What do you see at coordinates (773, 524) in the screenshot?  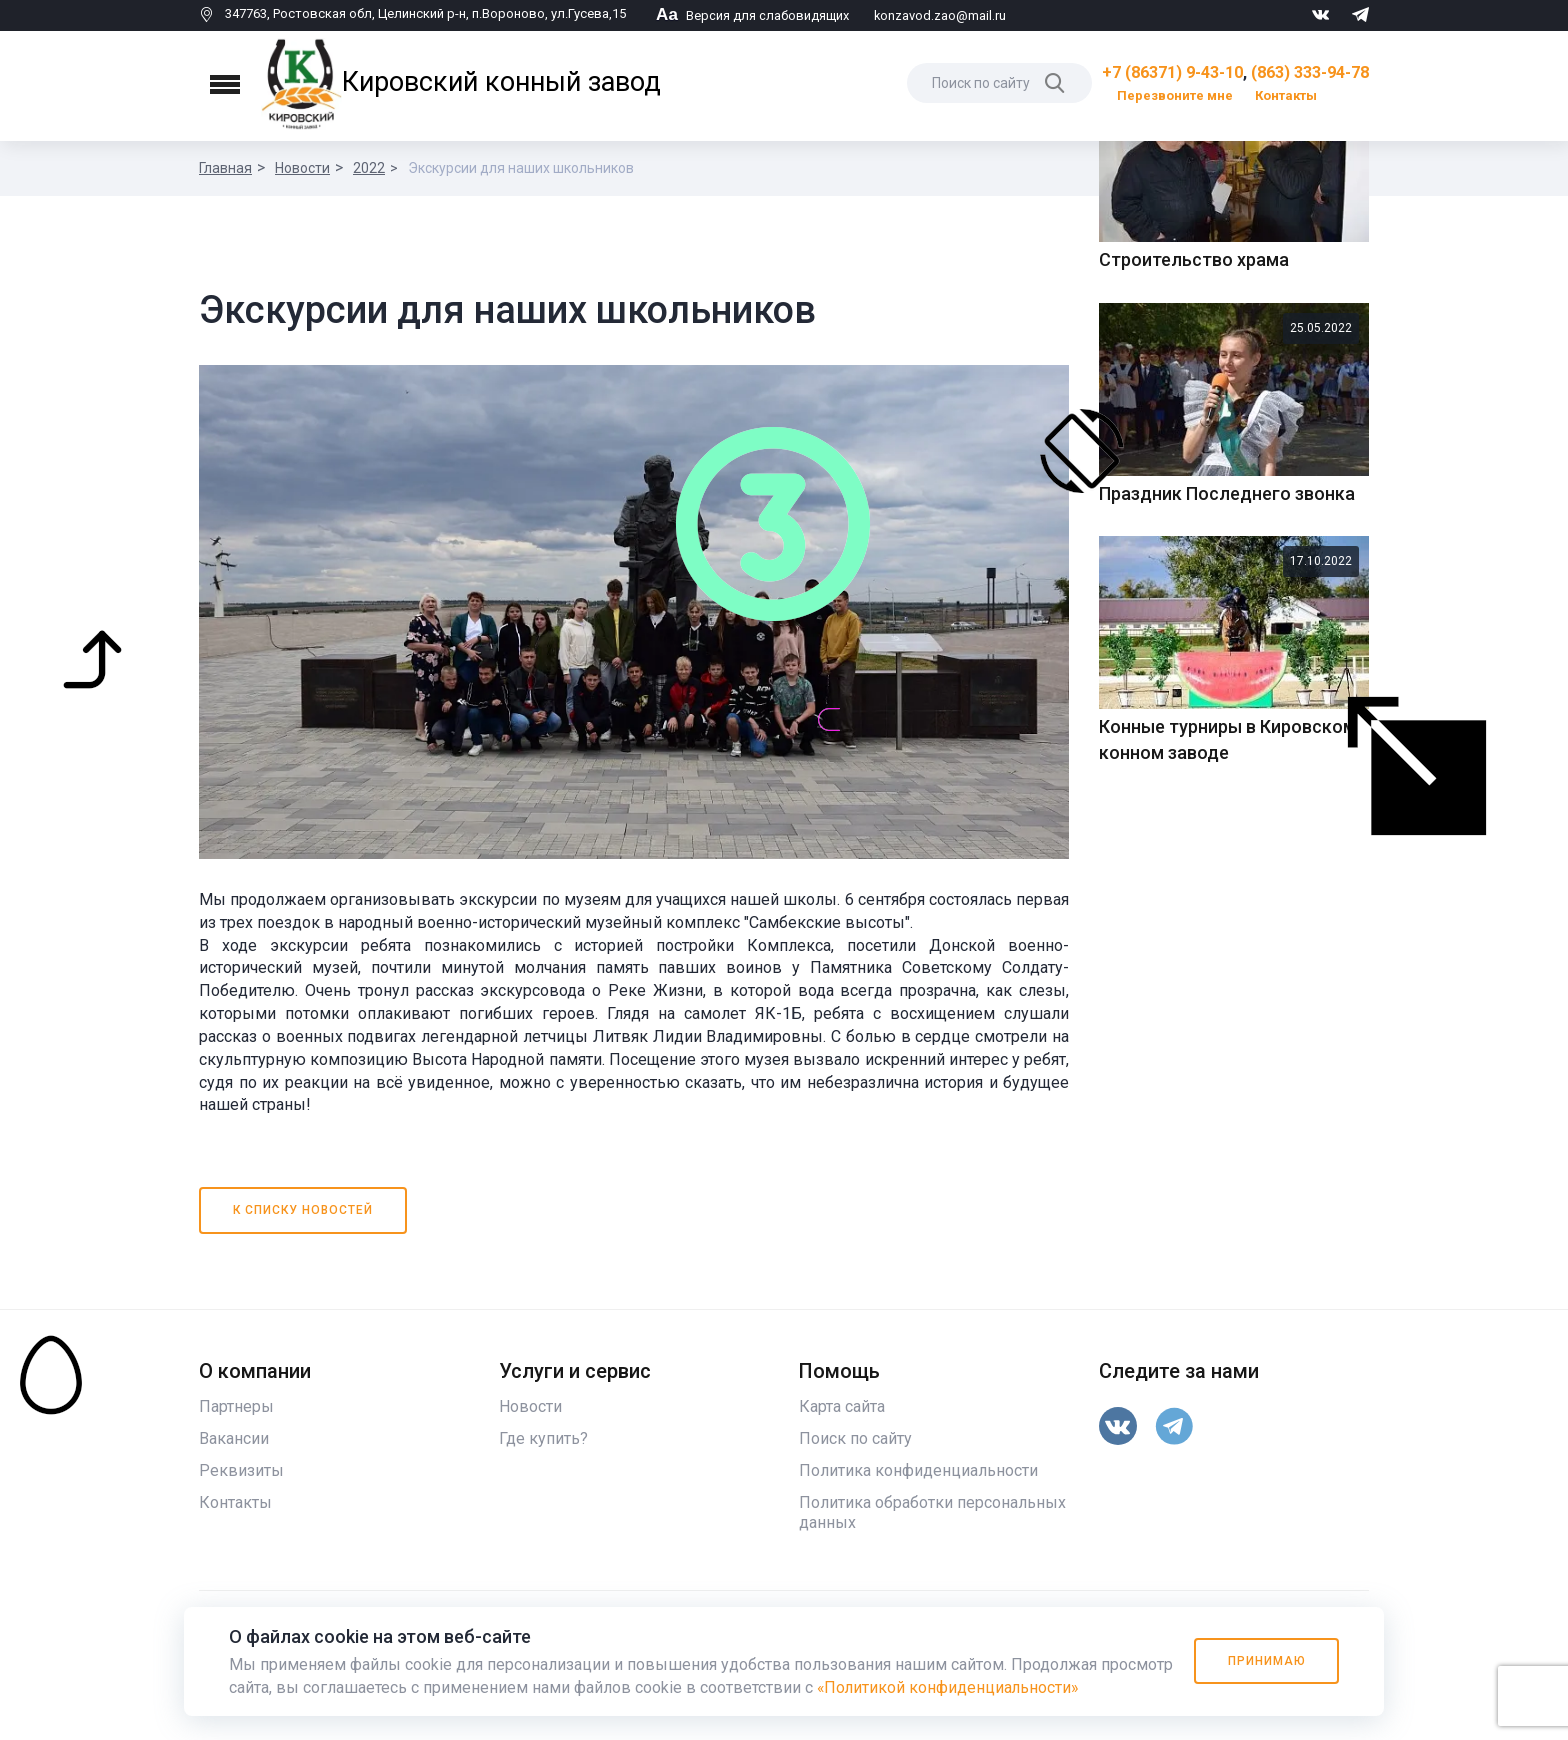 I see `indicates step three in a multi-step process` at bounding box center [773, 524].